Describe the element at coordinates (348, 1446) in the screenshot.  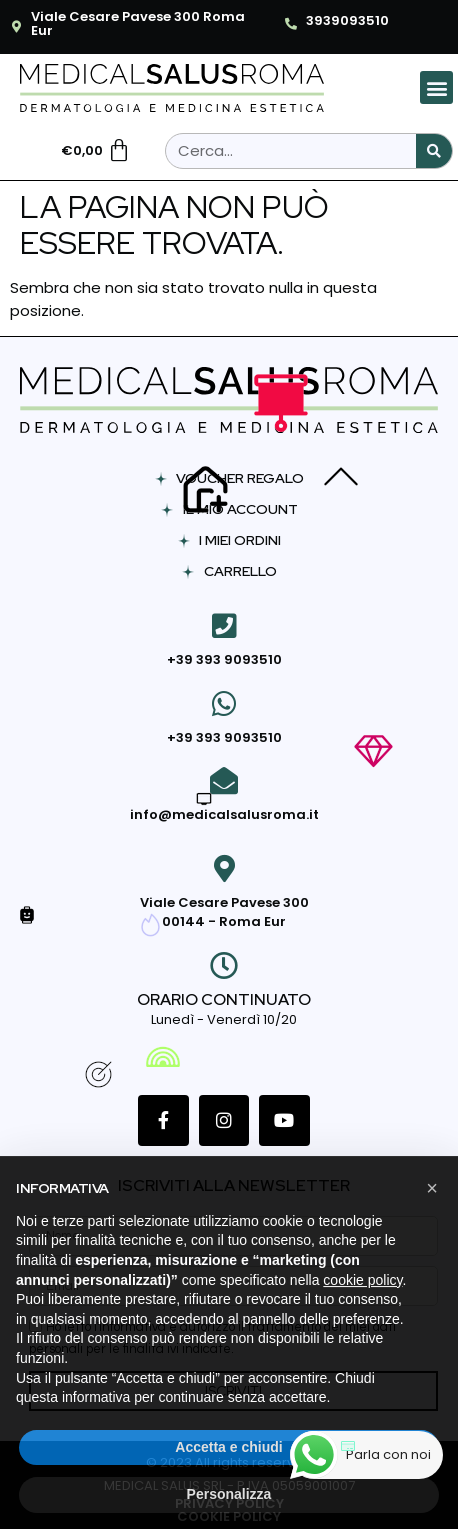
I see `manage payment methods` at that location.